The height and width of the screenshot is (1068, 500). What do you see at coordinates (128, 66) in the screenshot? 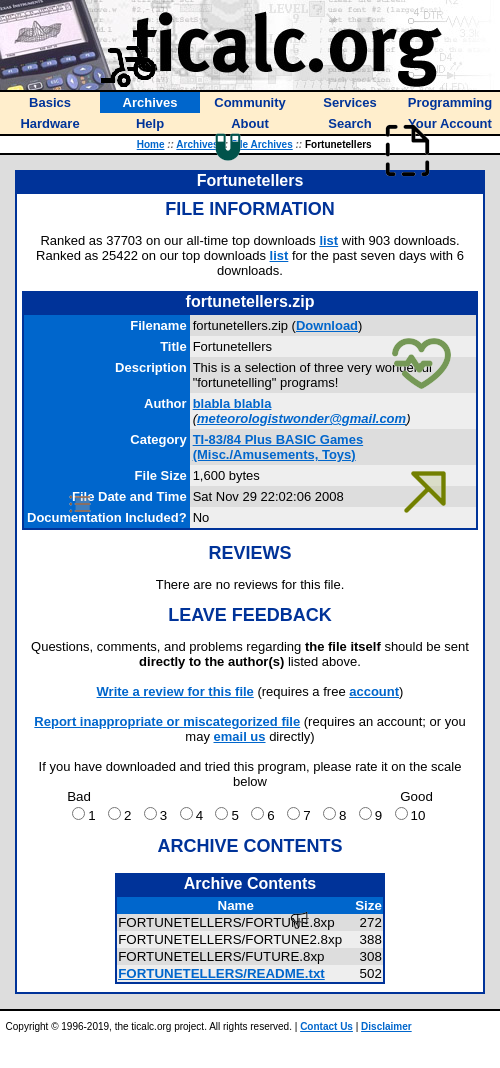
I see `view bike and scooter rental options` at bounding box center [128, 66].